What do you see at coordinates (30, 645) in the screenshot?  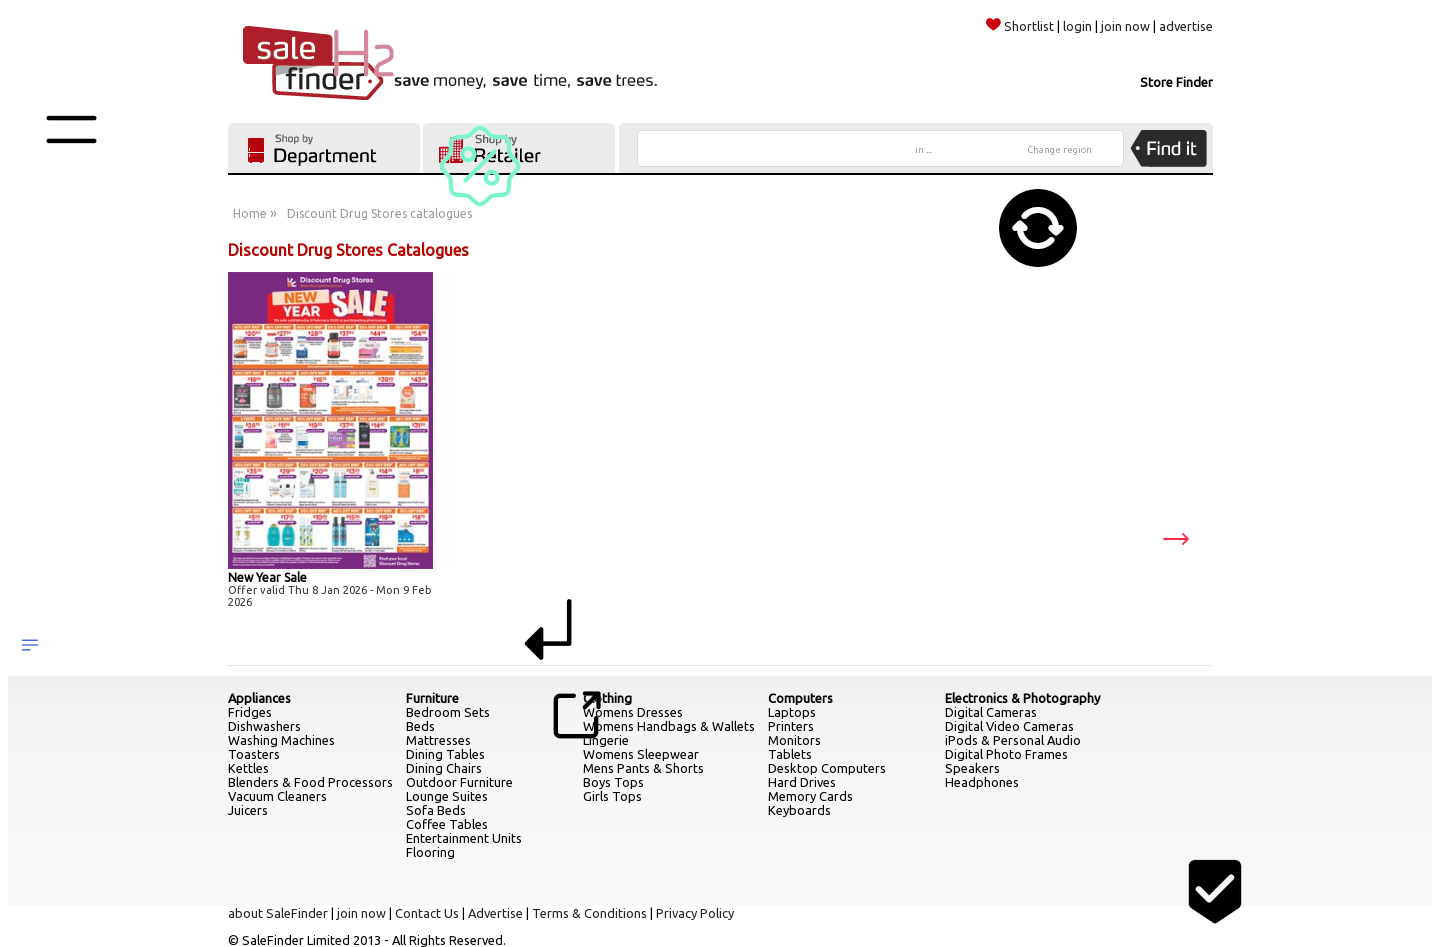 I see `open navigation menu` at bounding box center [30, 645].